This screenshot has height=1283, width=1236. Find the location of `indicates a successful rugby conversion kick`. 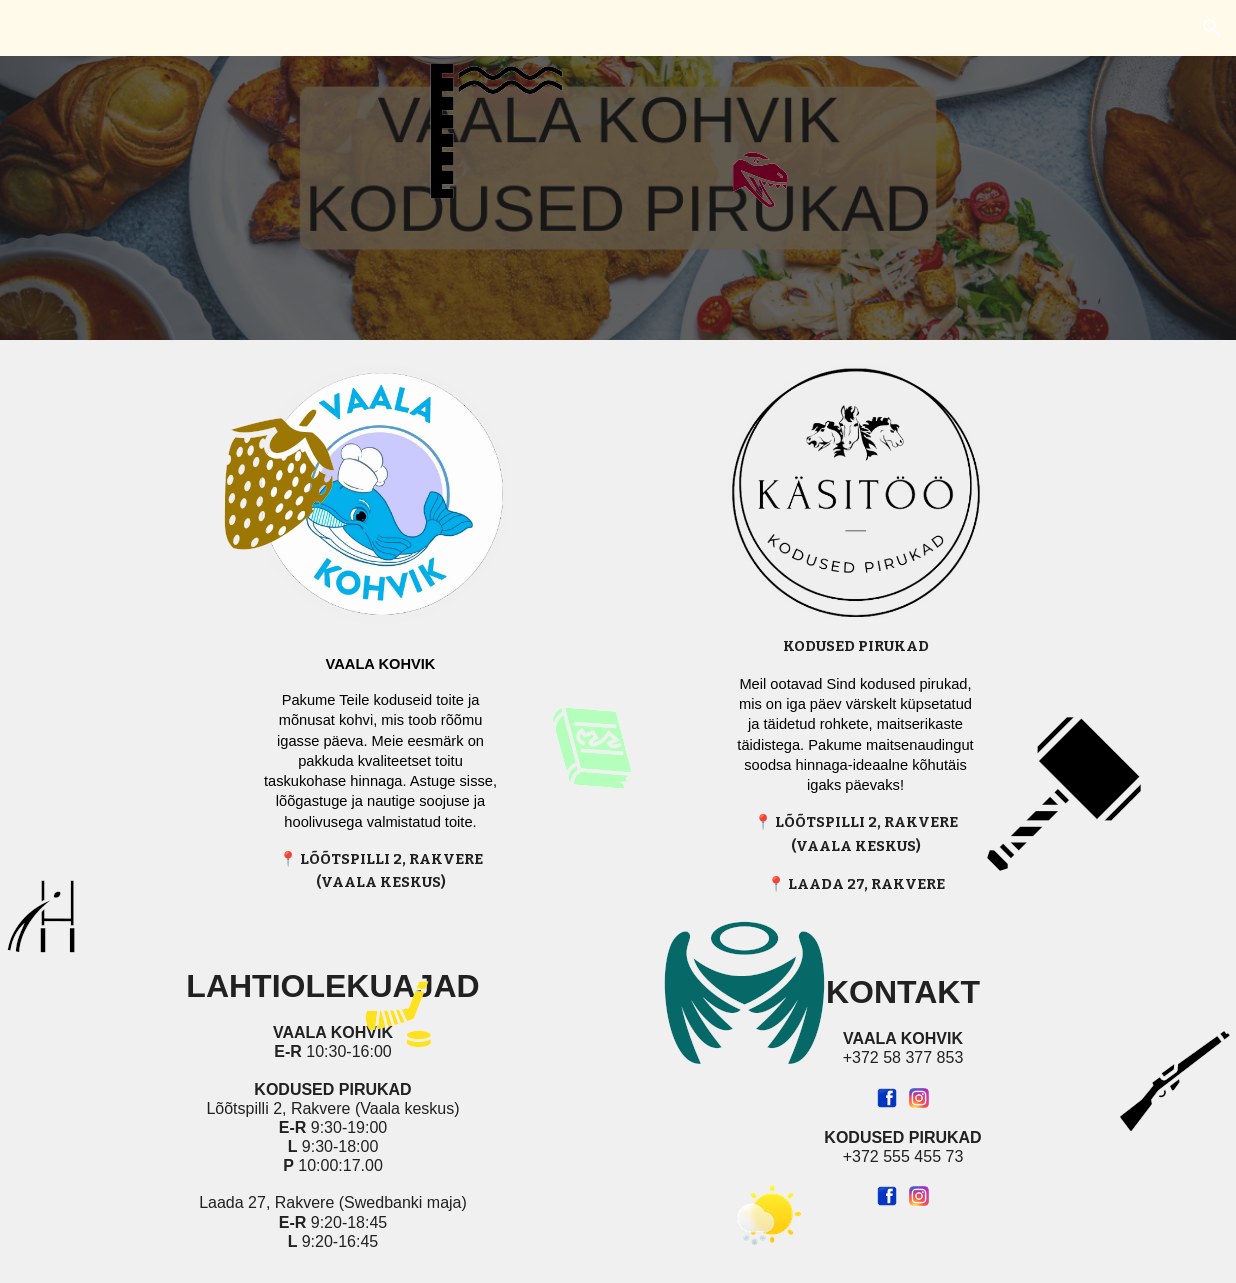

indicates a successful rugby conversion kick is located at coordinates (43, 917).